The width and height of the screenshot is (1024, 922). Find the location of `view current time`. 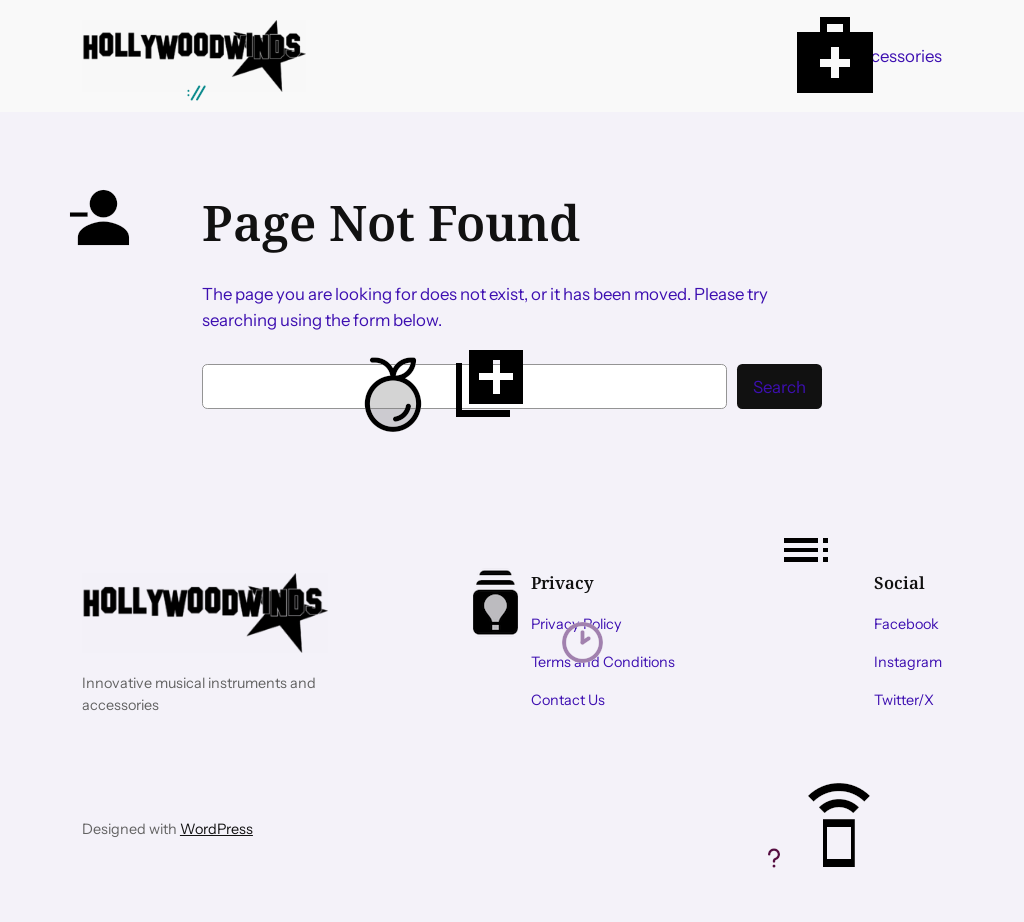

view current time is located at coordinates (582, 642).